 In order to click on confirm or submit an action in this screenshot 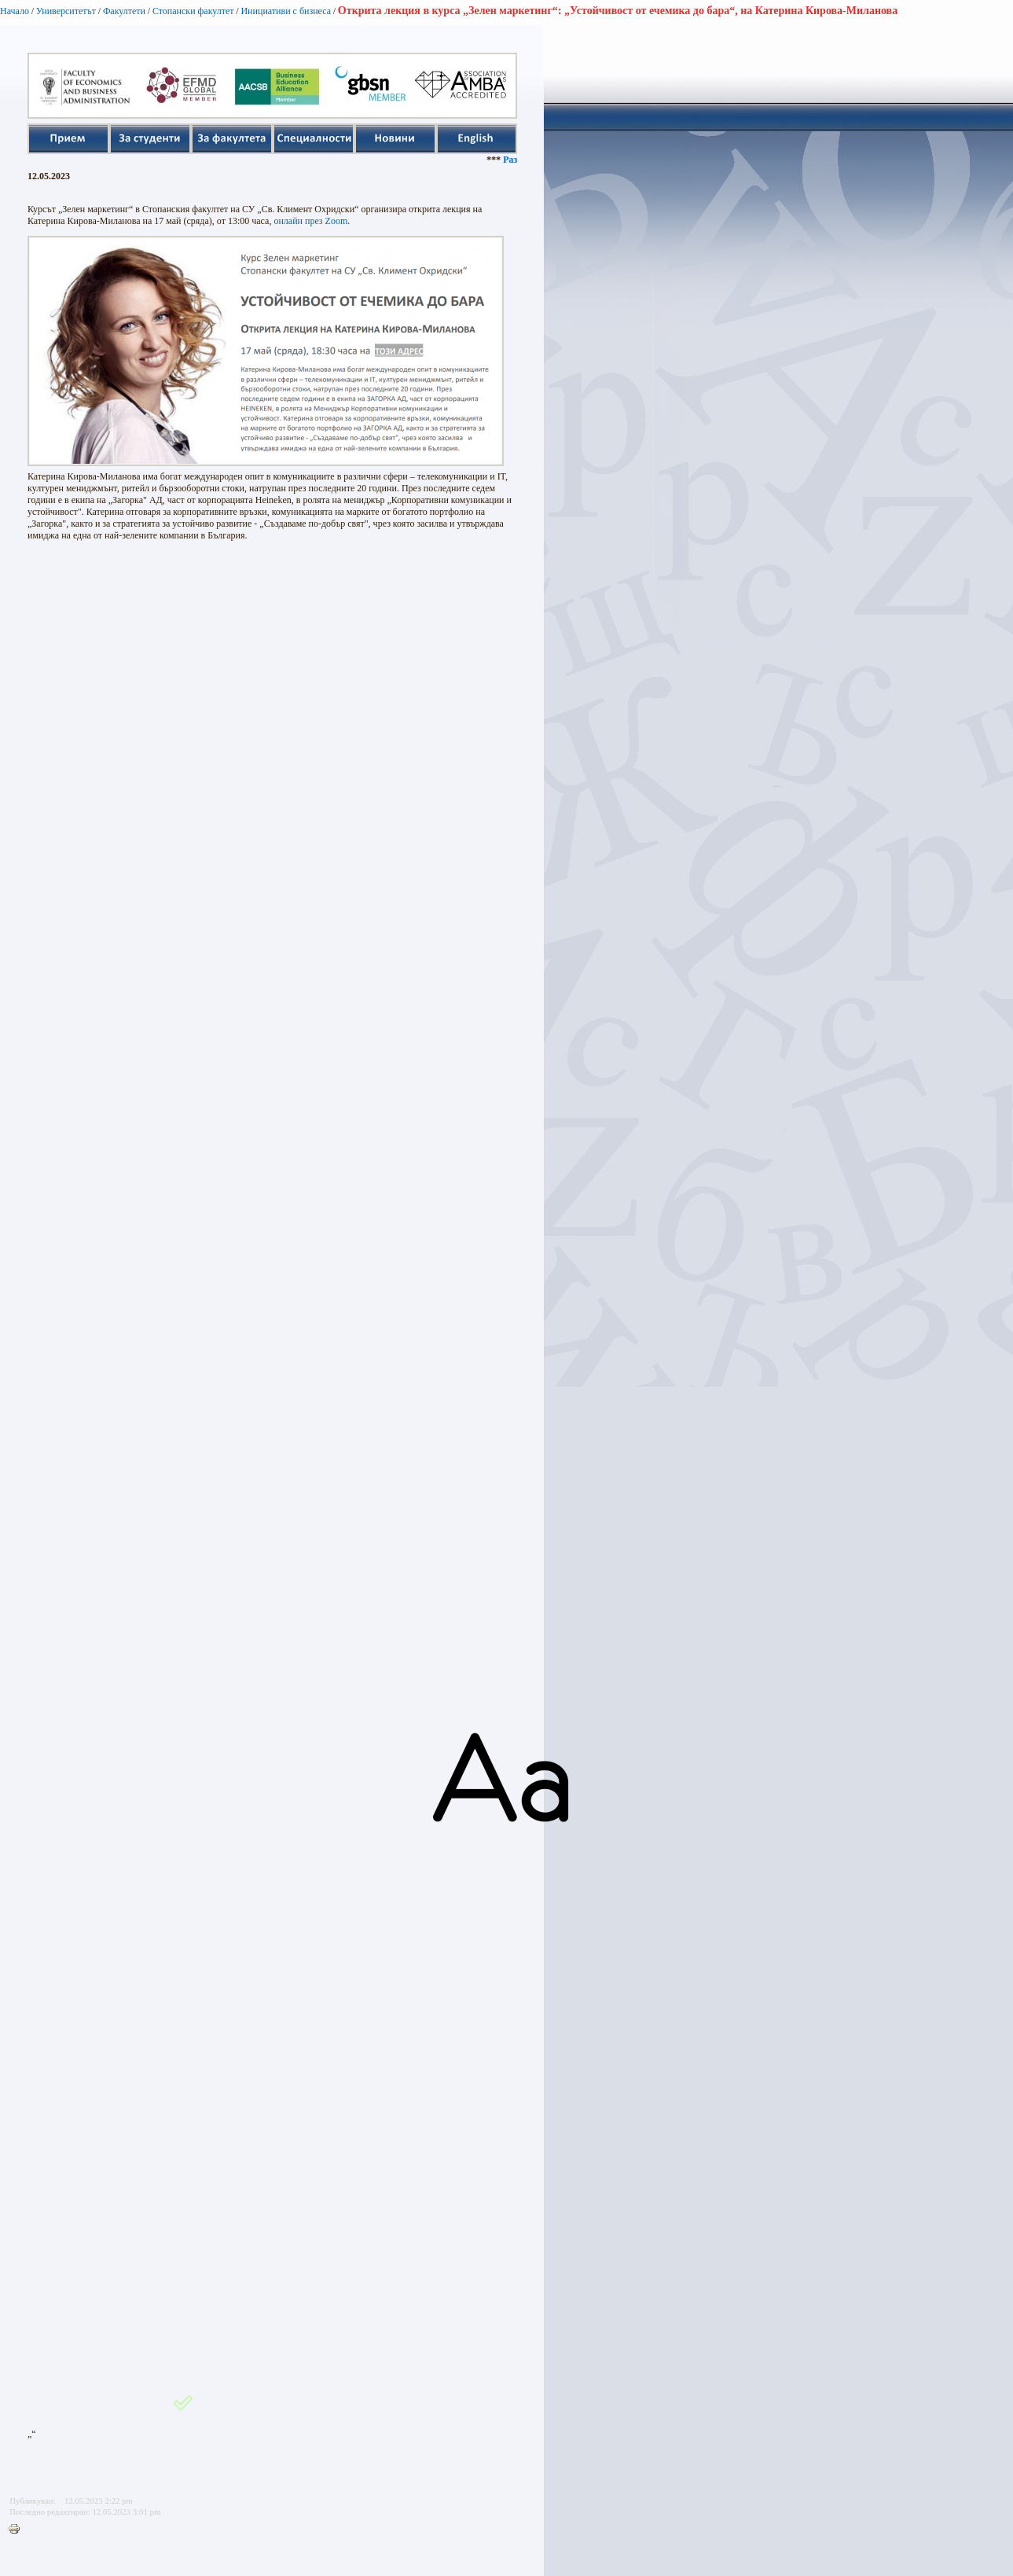, I will do `click(182, 2402)`.